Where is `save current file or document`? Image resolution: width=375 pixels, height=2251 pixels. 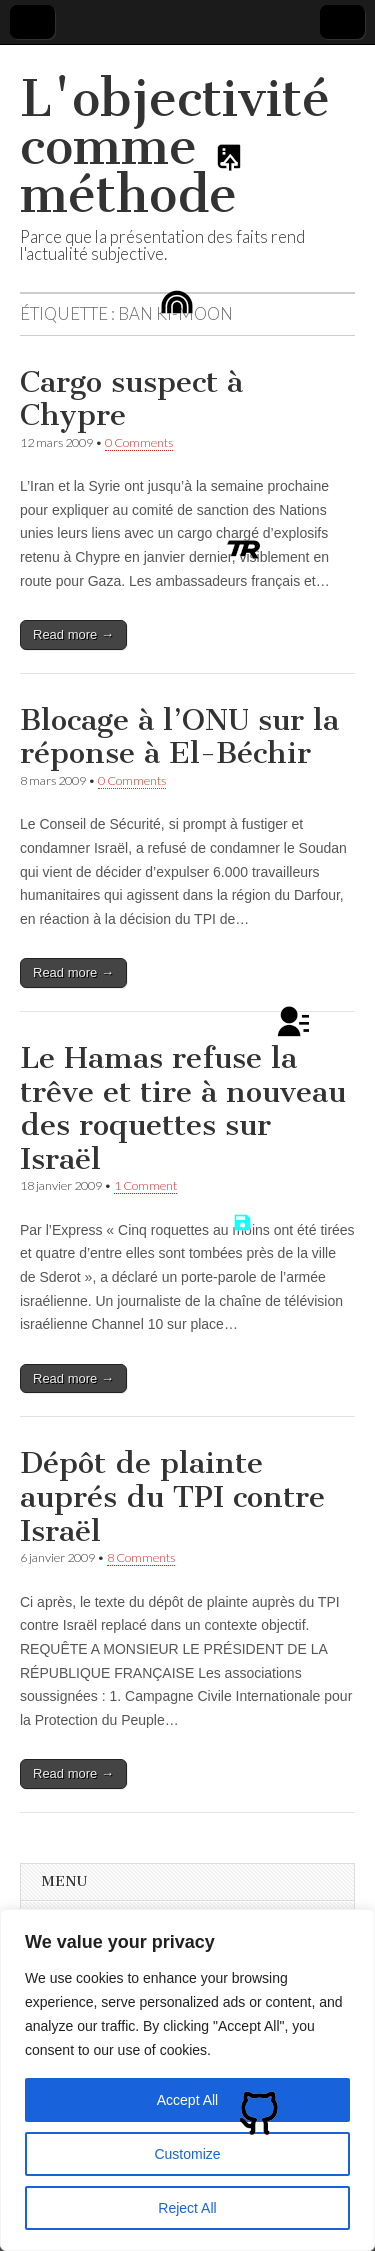
save current file or document is located at coordinates (242, 1222).